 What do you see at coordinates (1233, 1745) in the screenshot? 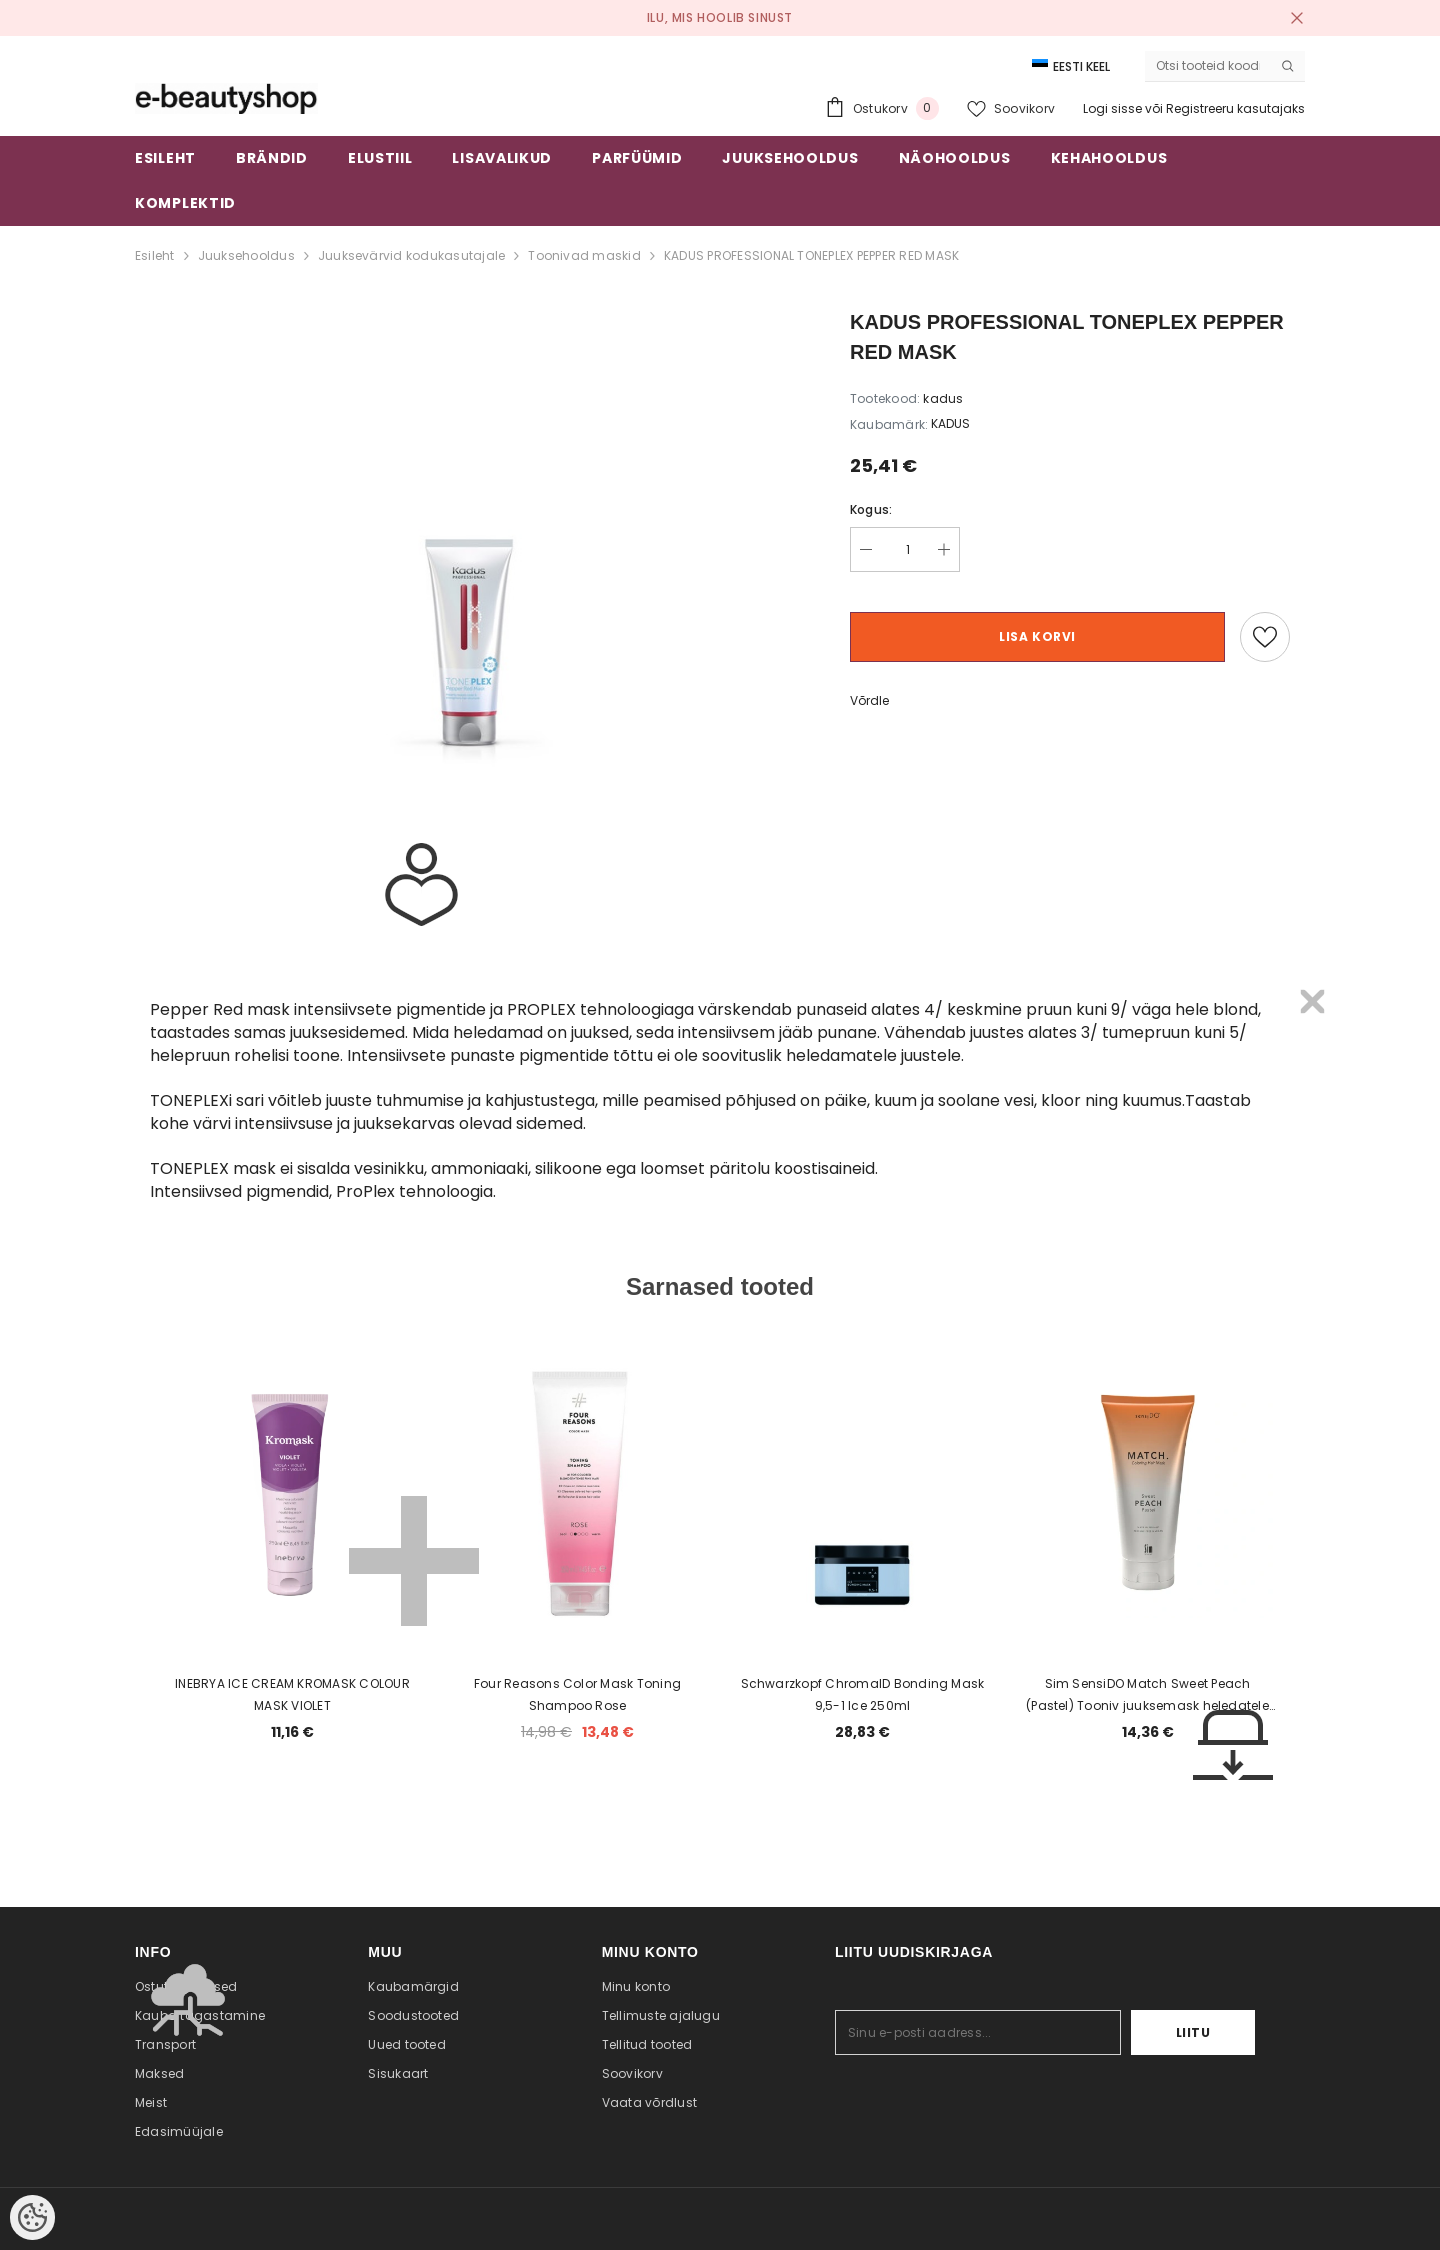
I see `minimize window to dock` at bounding box center [1233, 1745].